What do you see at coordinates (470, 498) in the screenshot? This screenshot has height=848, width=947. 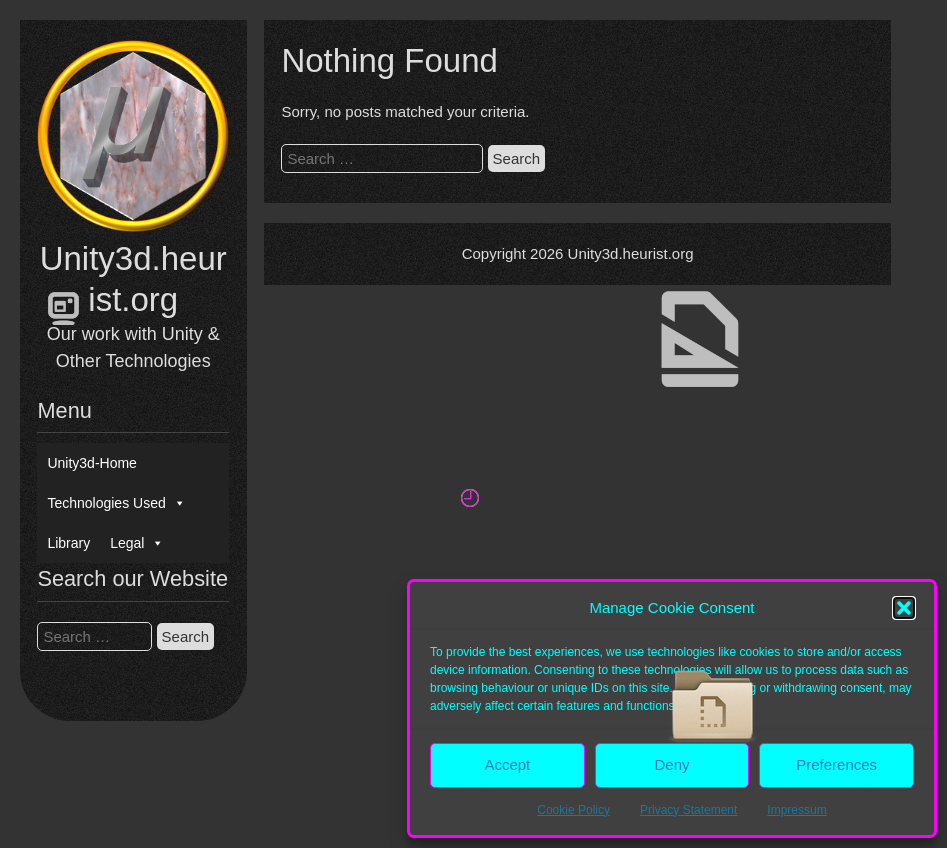 I see `view recently used emojis` at bounding box center [470, 498].